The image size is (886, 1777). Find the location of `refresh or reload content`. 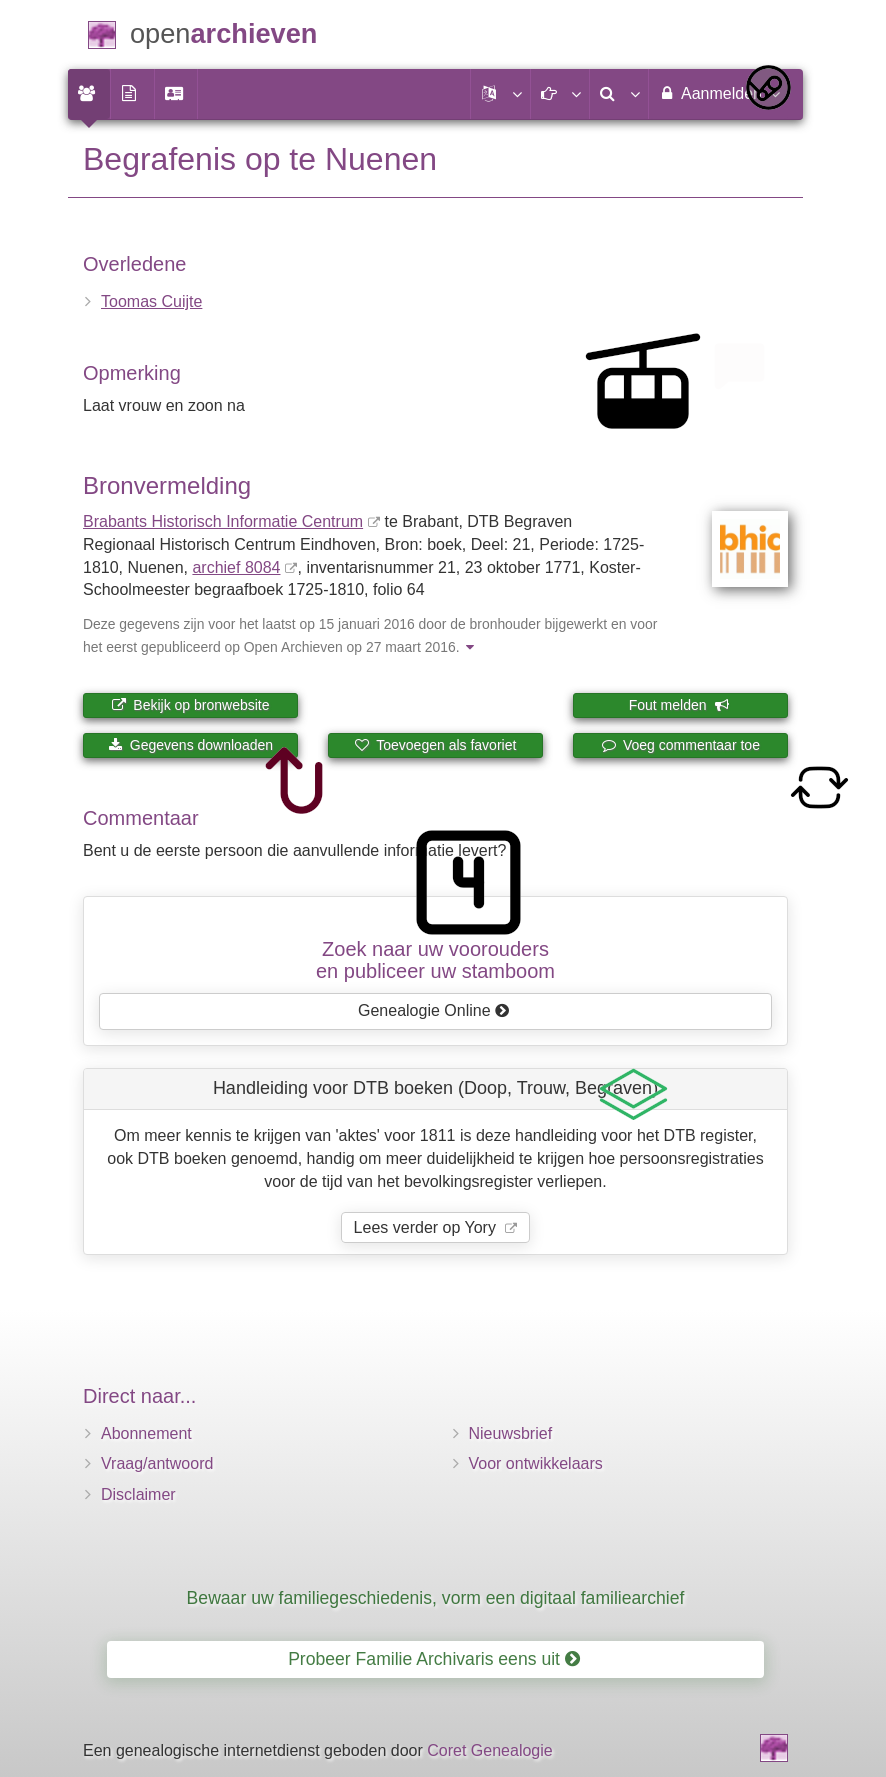

refresh or reload content is located at coordinates (819, 787).